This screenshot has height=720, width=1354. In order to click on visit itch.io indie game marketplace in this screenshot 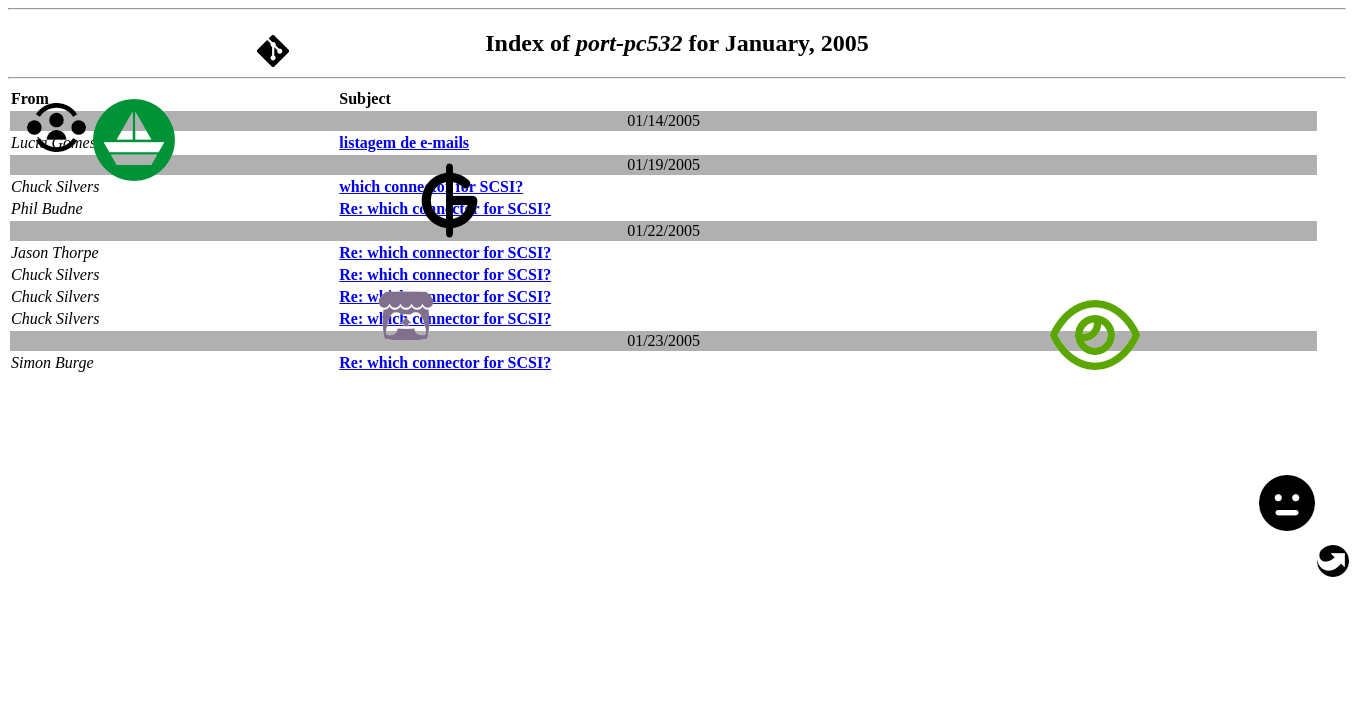, I will do `click(406, 316)`.